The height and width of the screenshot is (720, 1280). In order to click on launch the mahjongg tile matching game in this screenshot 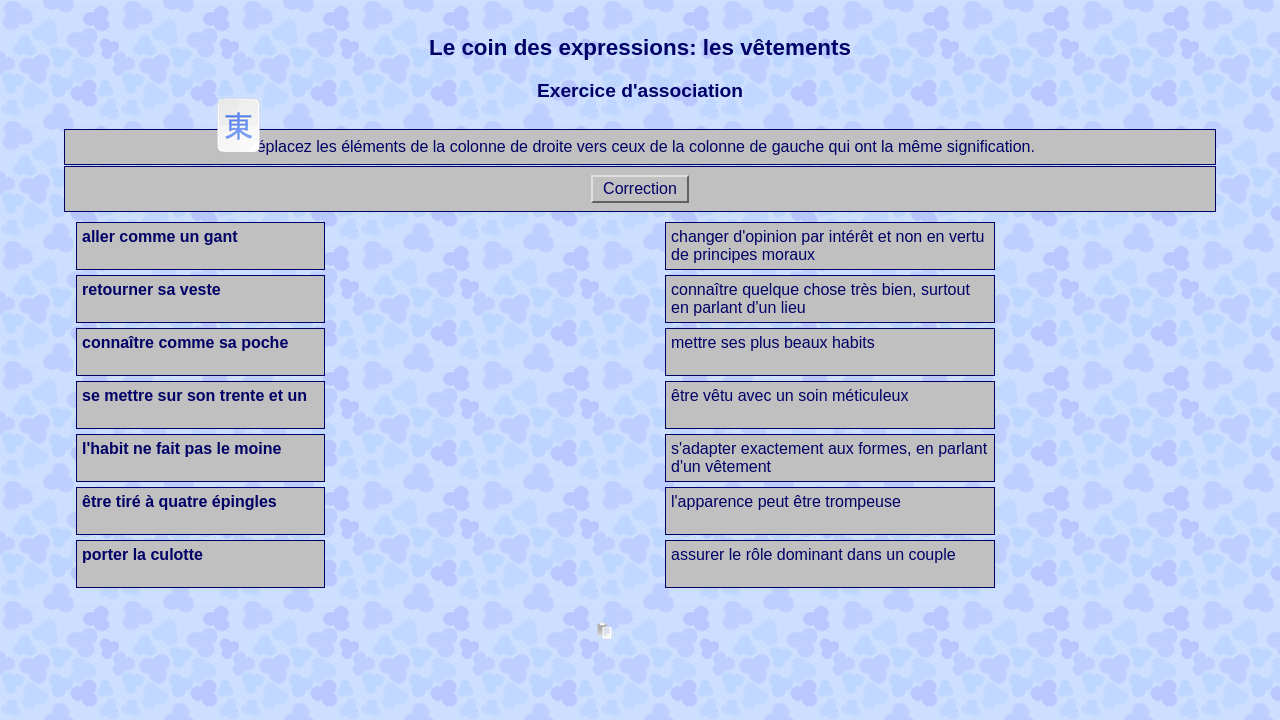, I will do `click(238, 125)`.